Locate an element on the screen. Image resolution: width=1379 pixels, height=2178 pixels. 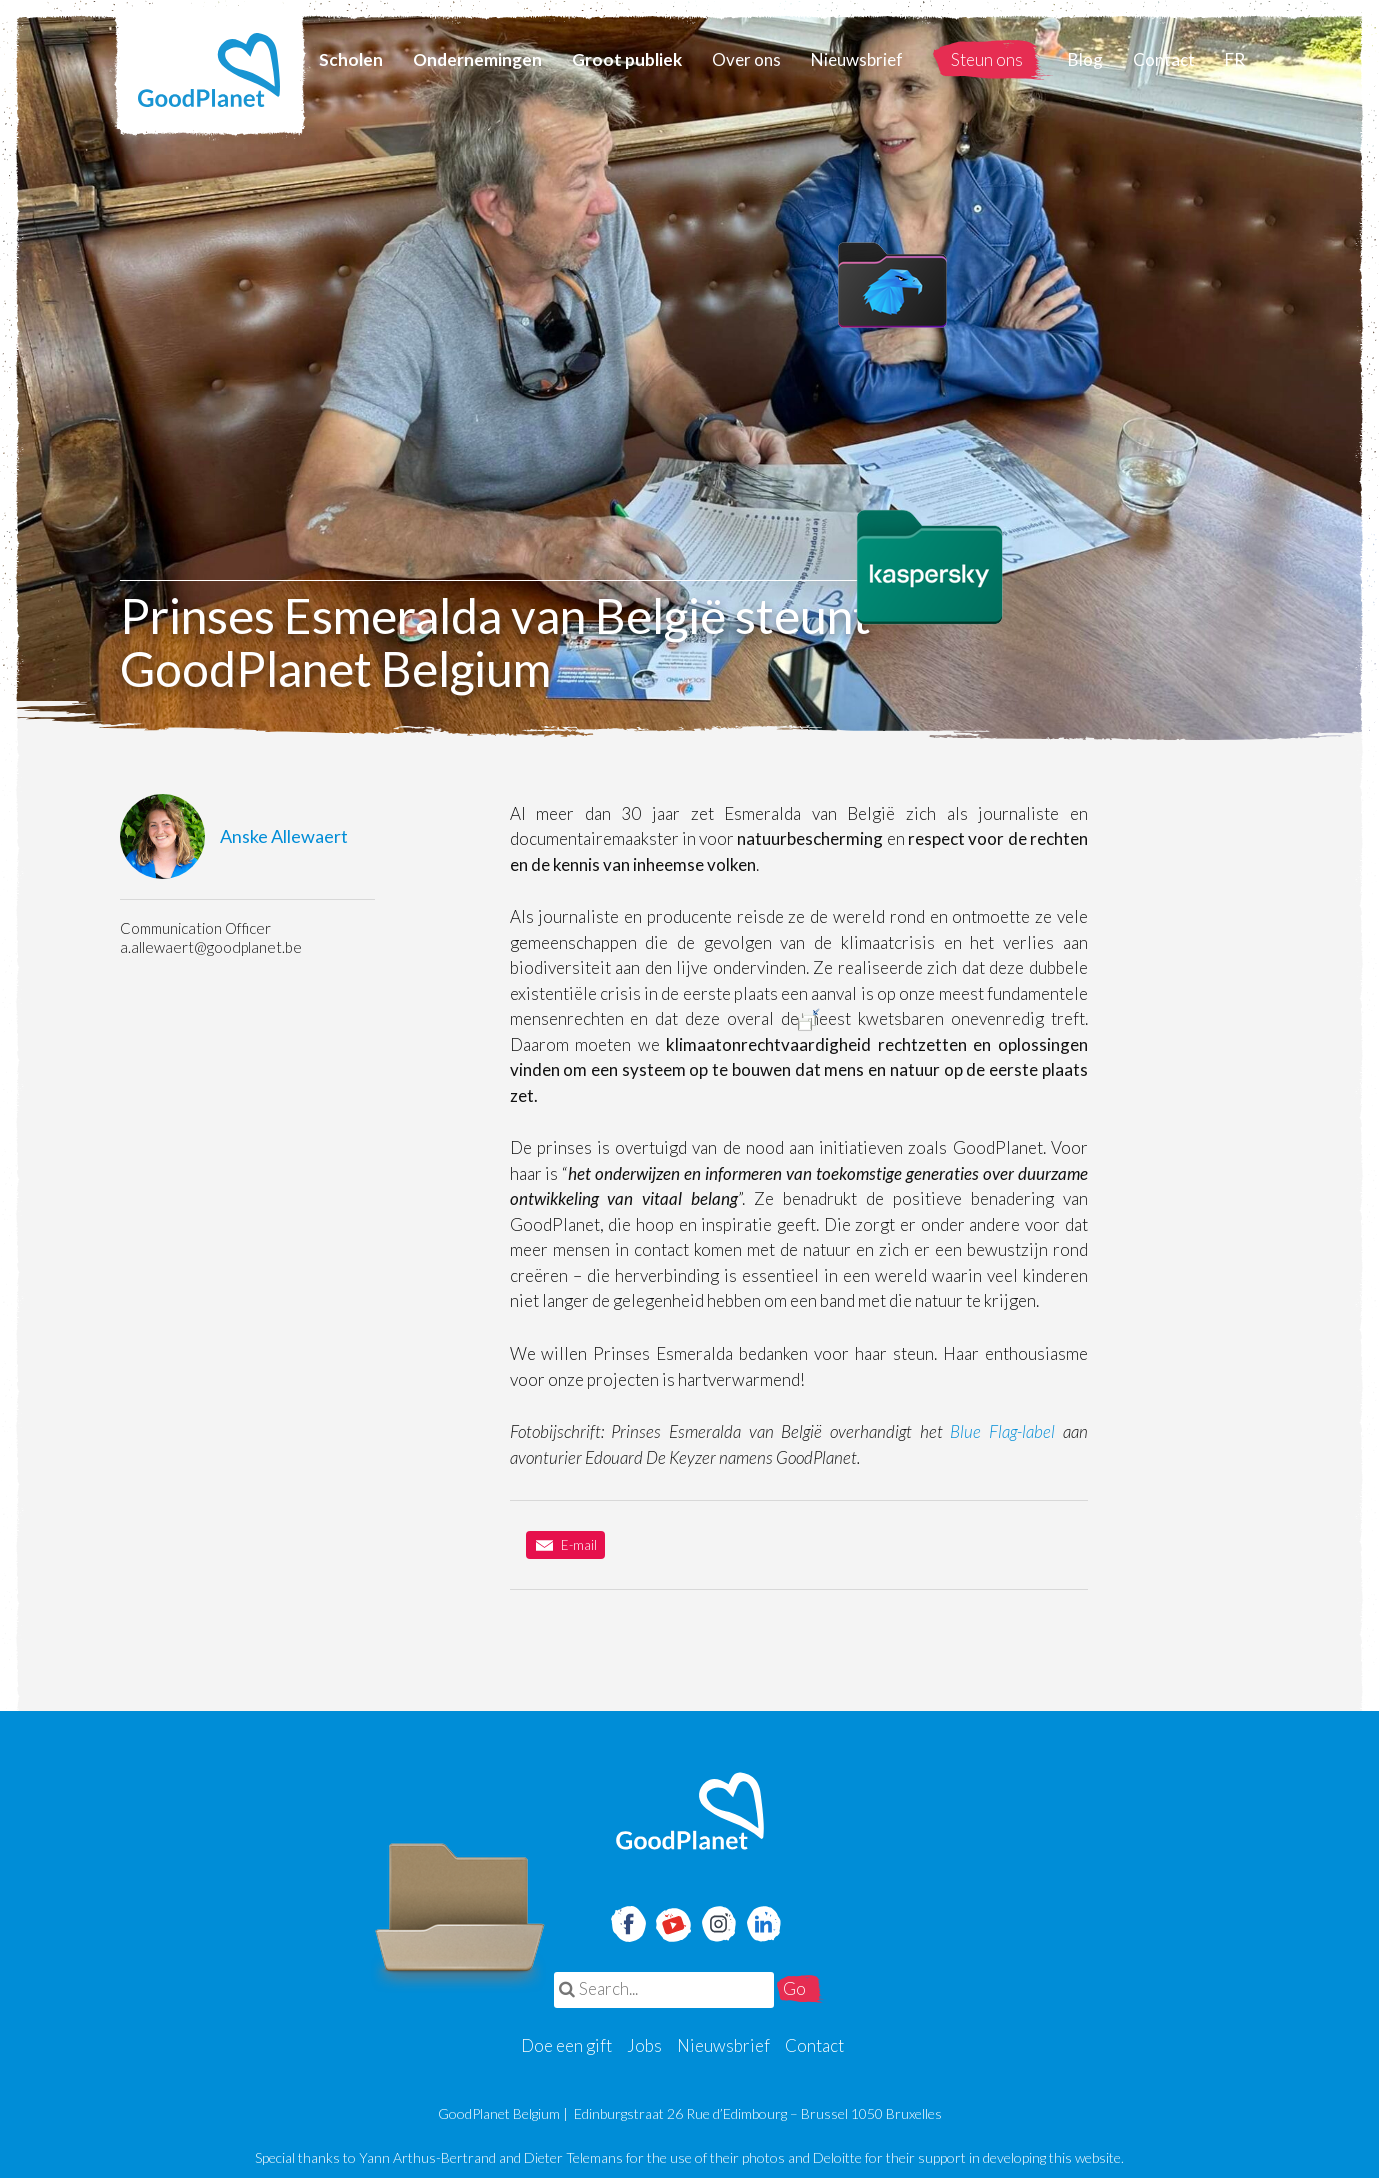
folder containing kaspersky antivirus files is located at coordinates (929, 571).